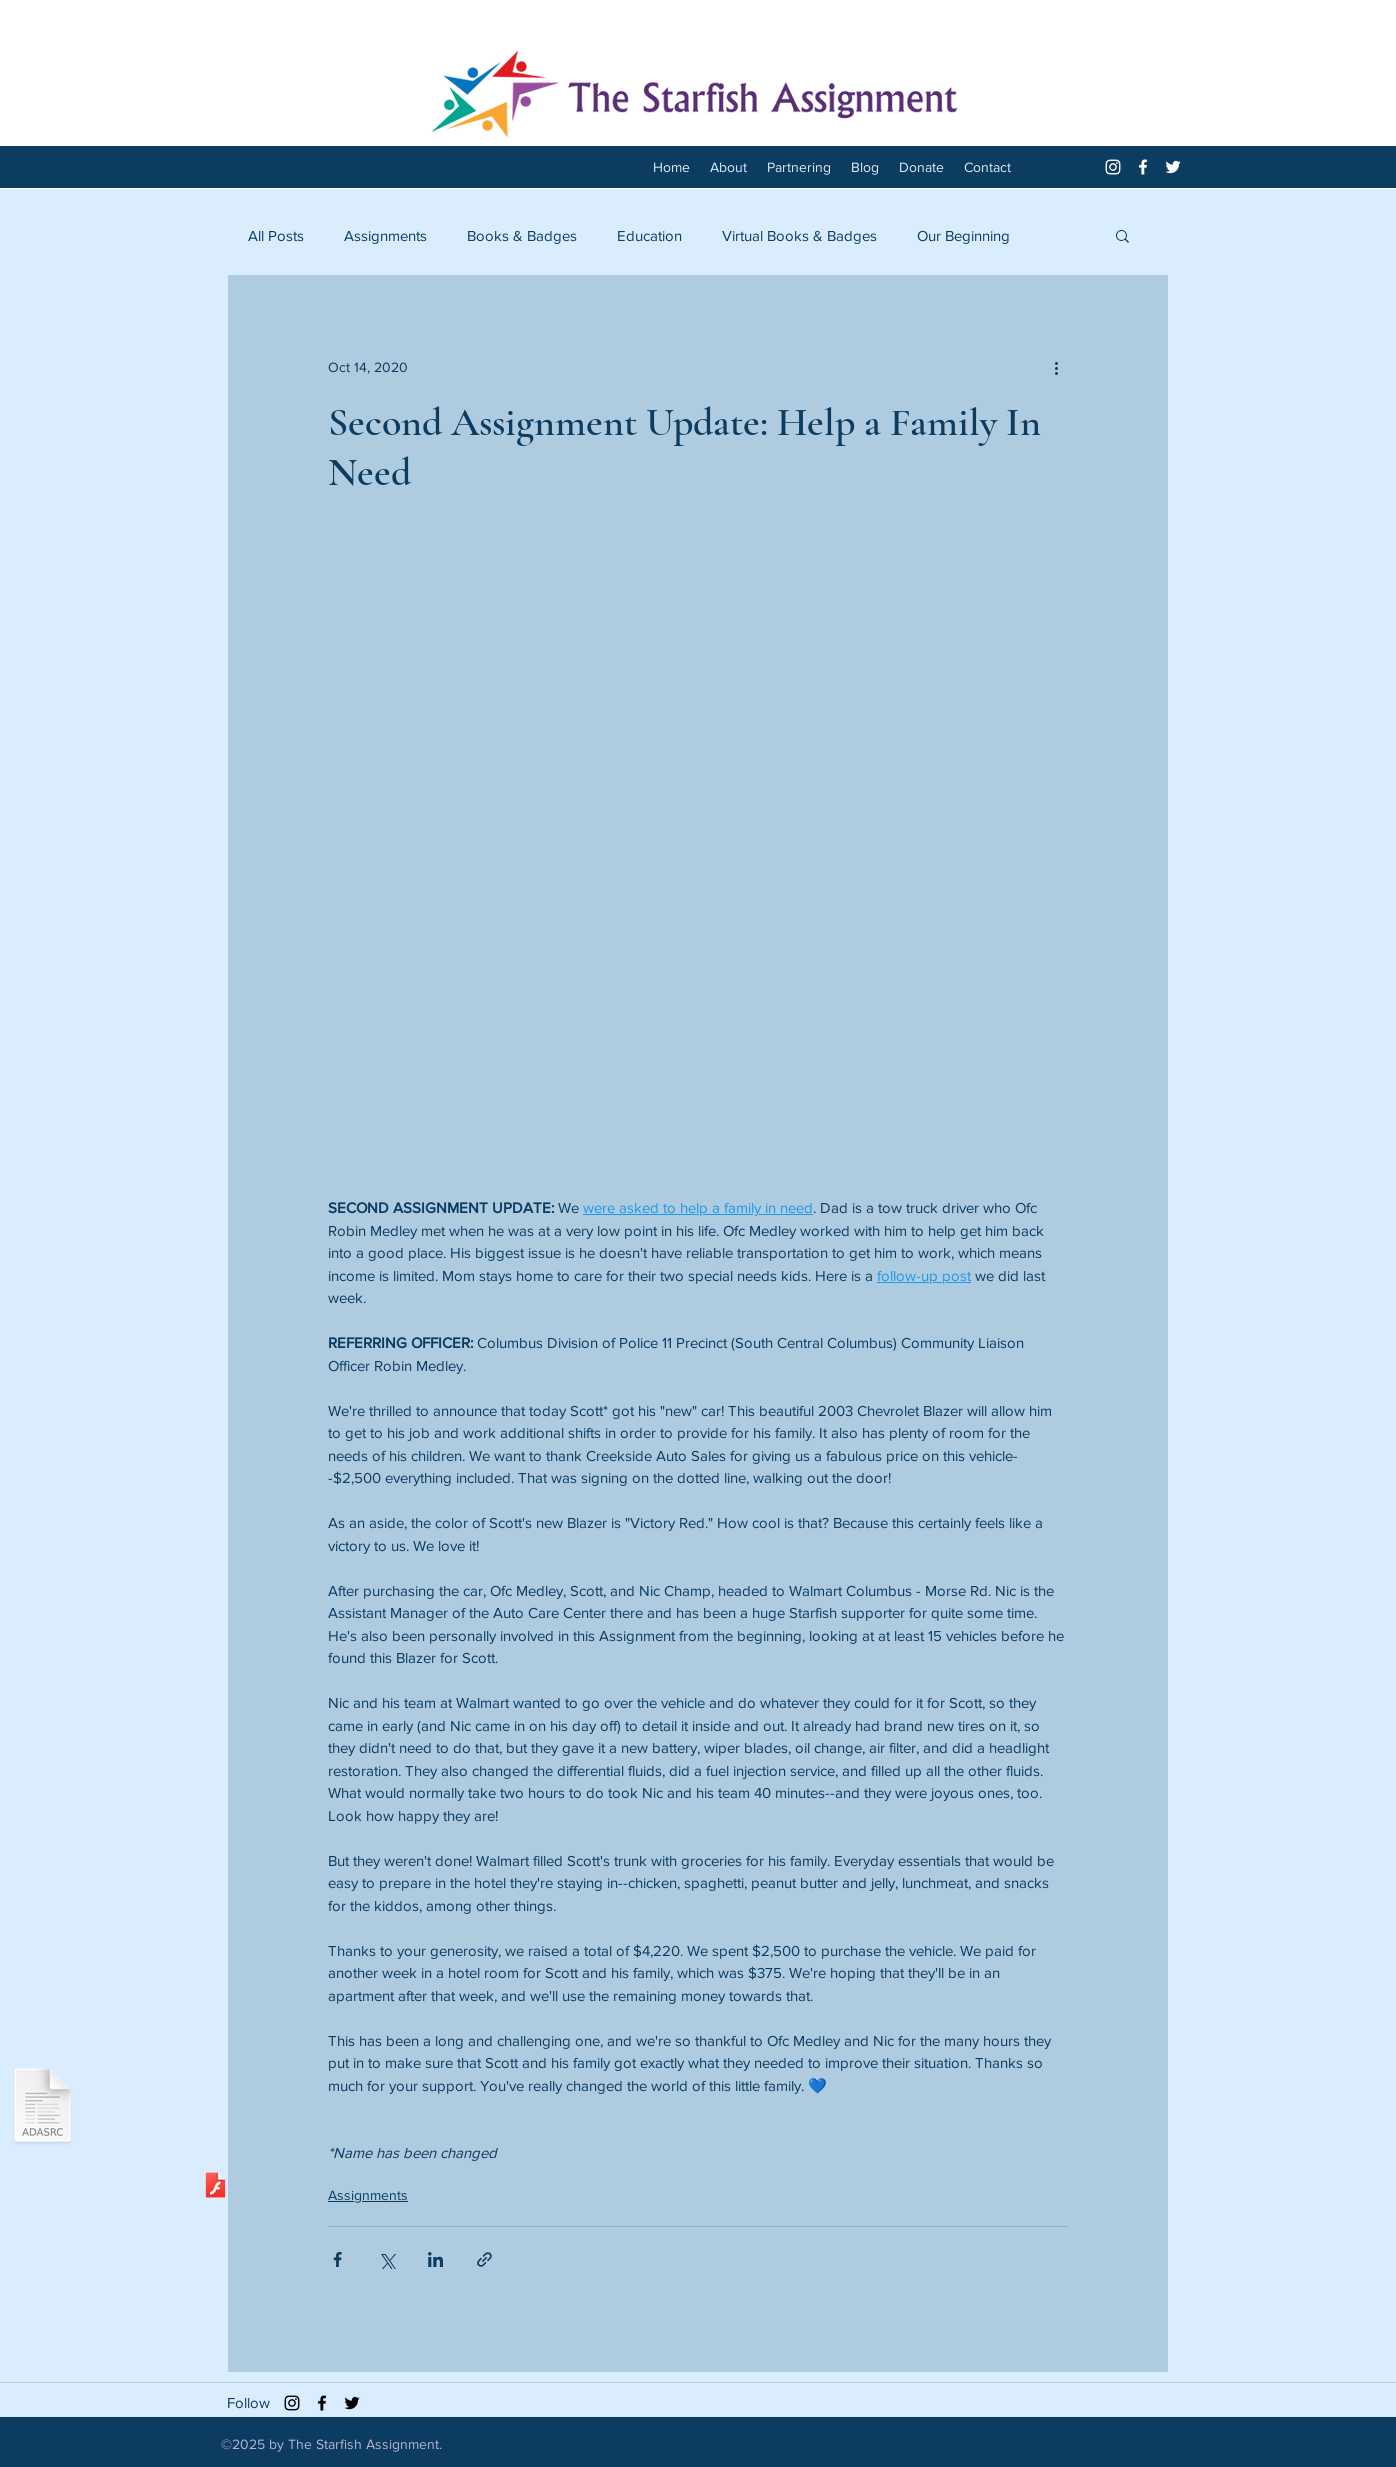  Describe the element at coordinates (215, 2185) in the screenshot. I see `flash video file type indicator` at that location.